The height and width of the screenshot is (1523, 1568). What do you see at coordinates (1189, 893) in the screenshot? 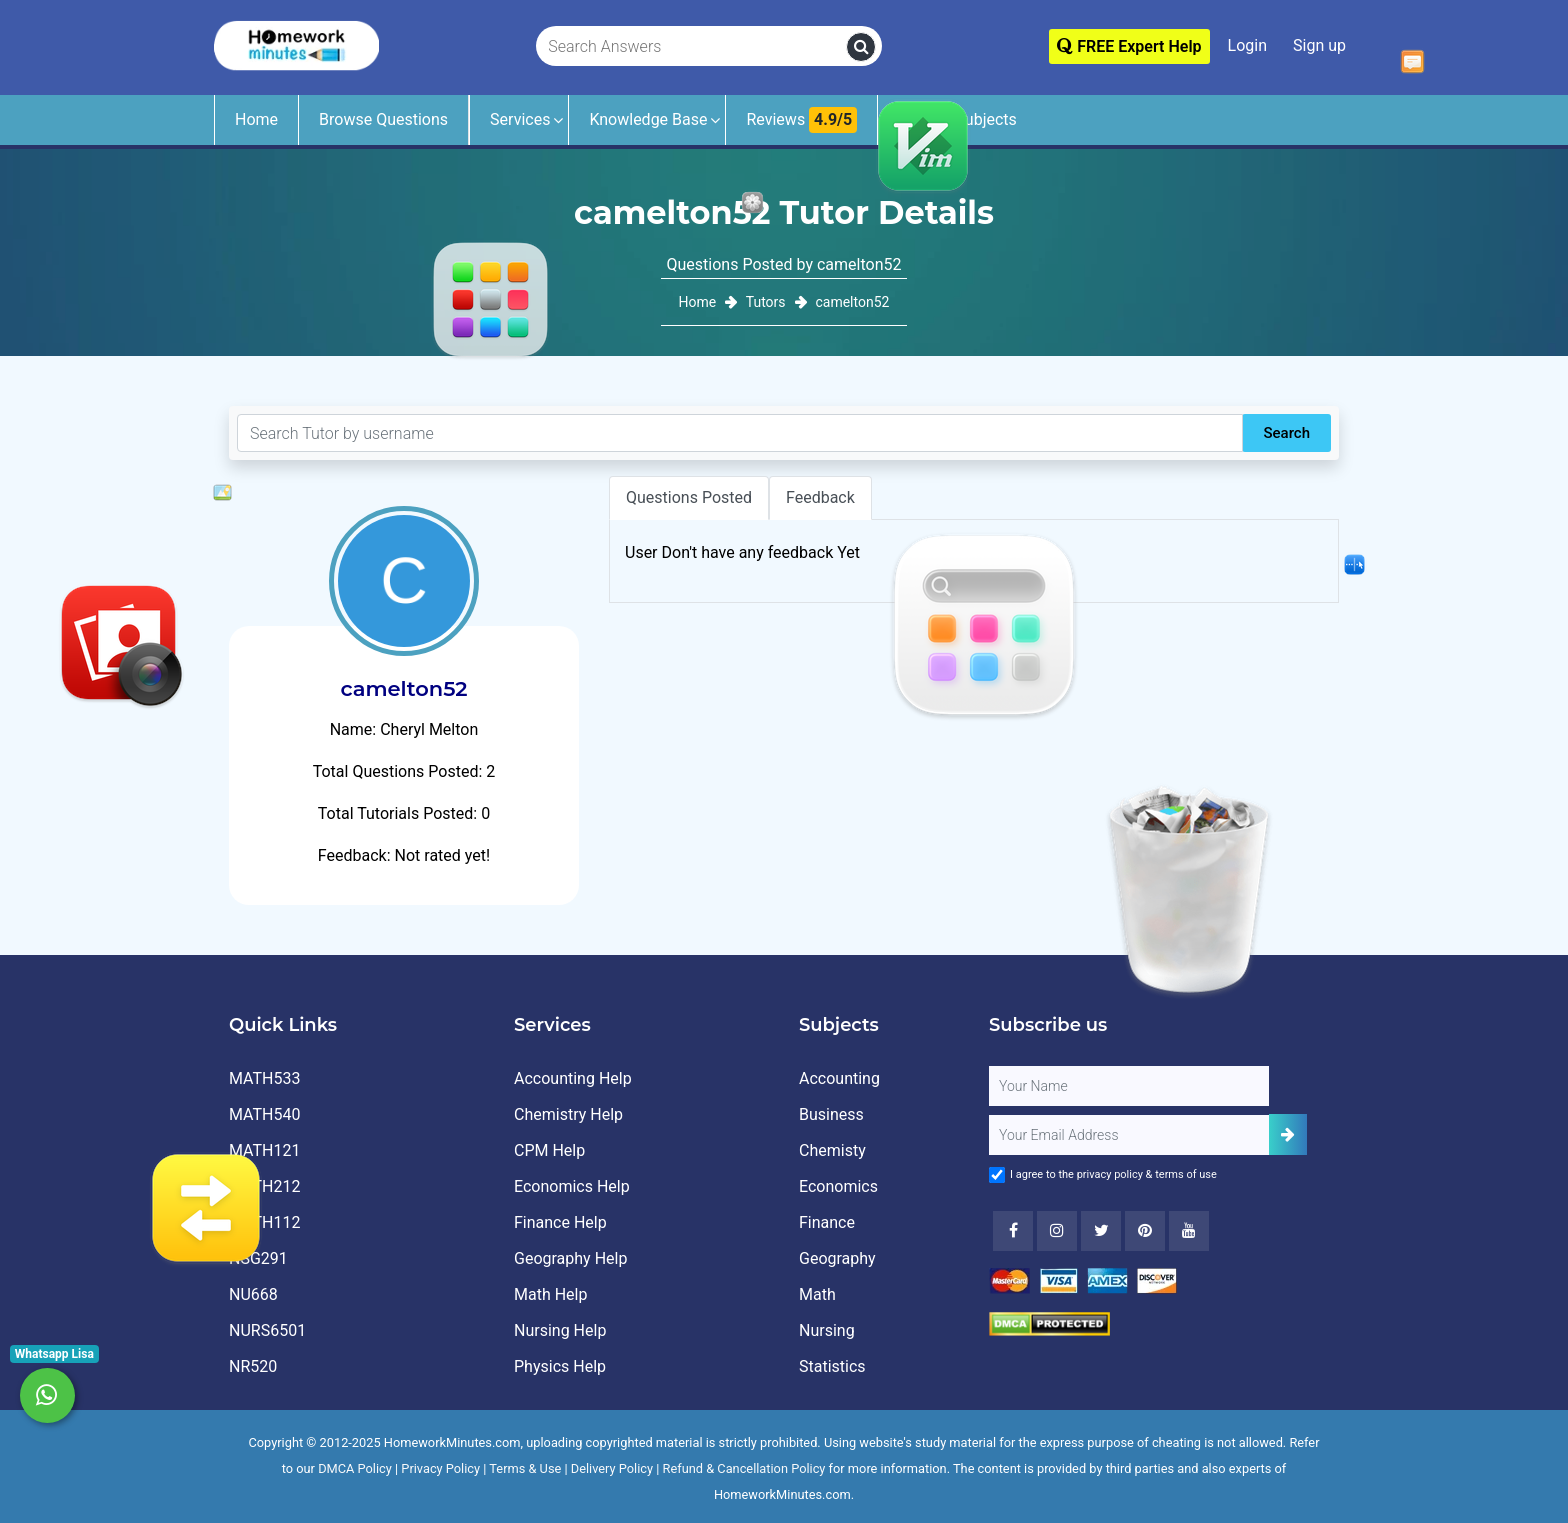
I see `trash bin containing deleted files` at bounding box center [1189, 893].